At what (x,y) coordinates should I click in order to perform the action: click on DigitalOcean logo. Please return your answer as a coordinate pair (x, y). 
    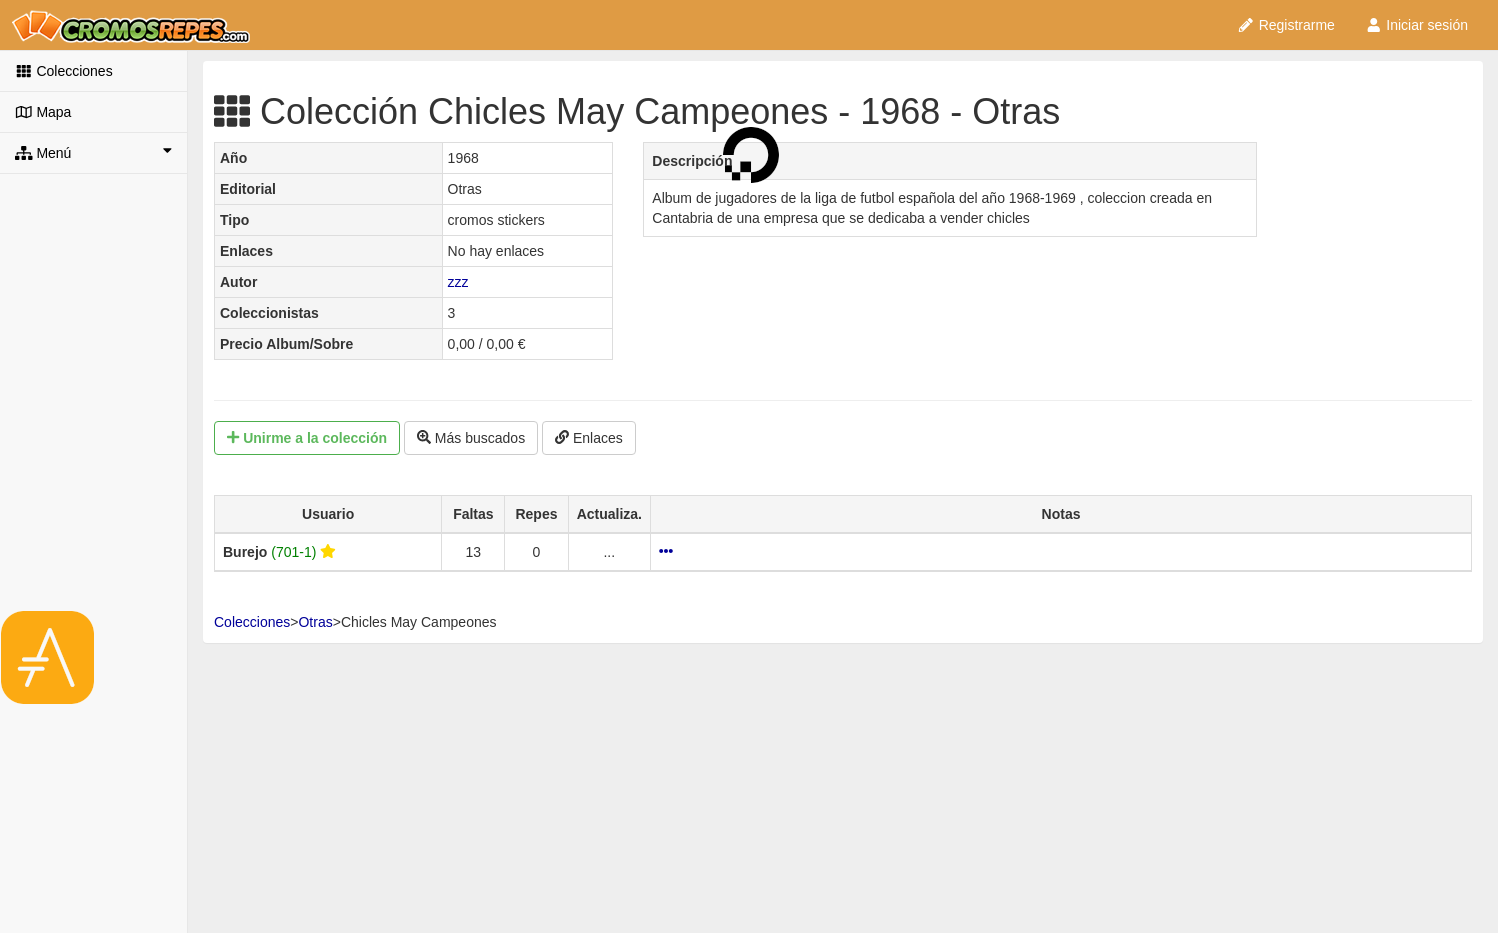
    Looking at the image, I should click on (751, 155).